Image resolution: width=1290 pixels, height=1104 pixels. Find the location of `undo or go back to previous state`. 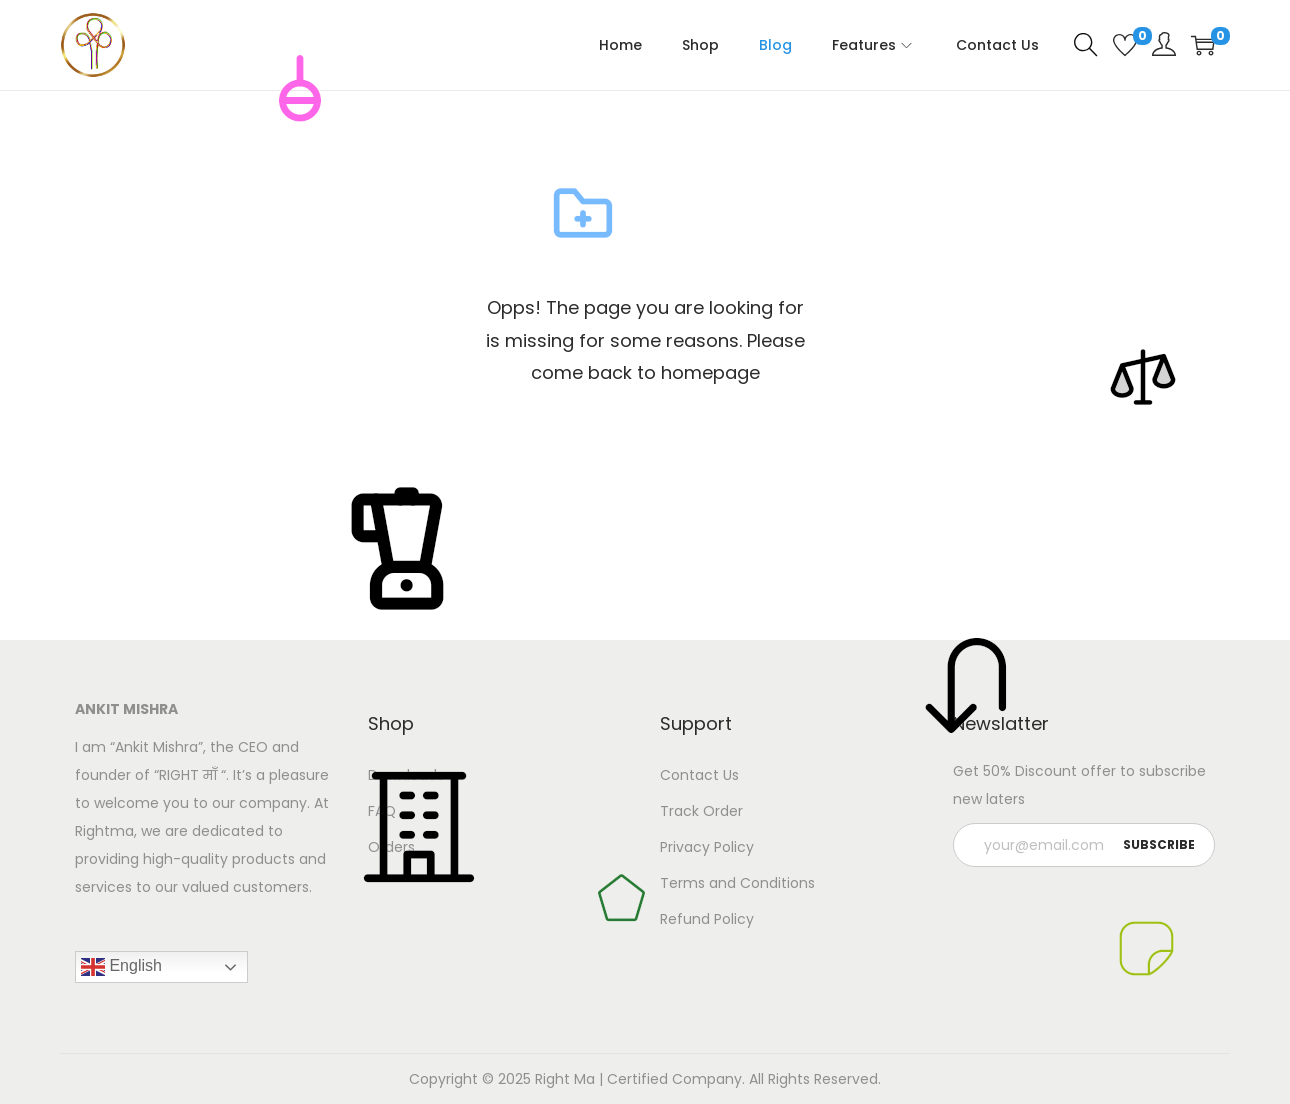

undo or go back to previous state is located at coordinates (969, 685).